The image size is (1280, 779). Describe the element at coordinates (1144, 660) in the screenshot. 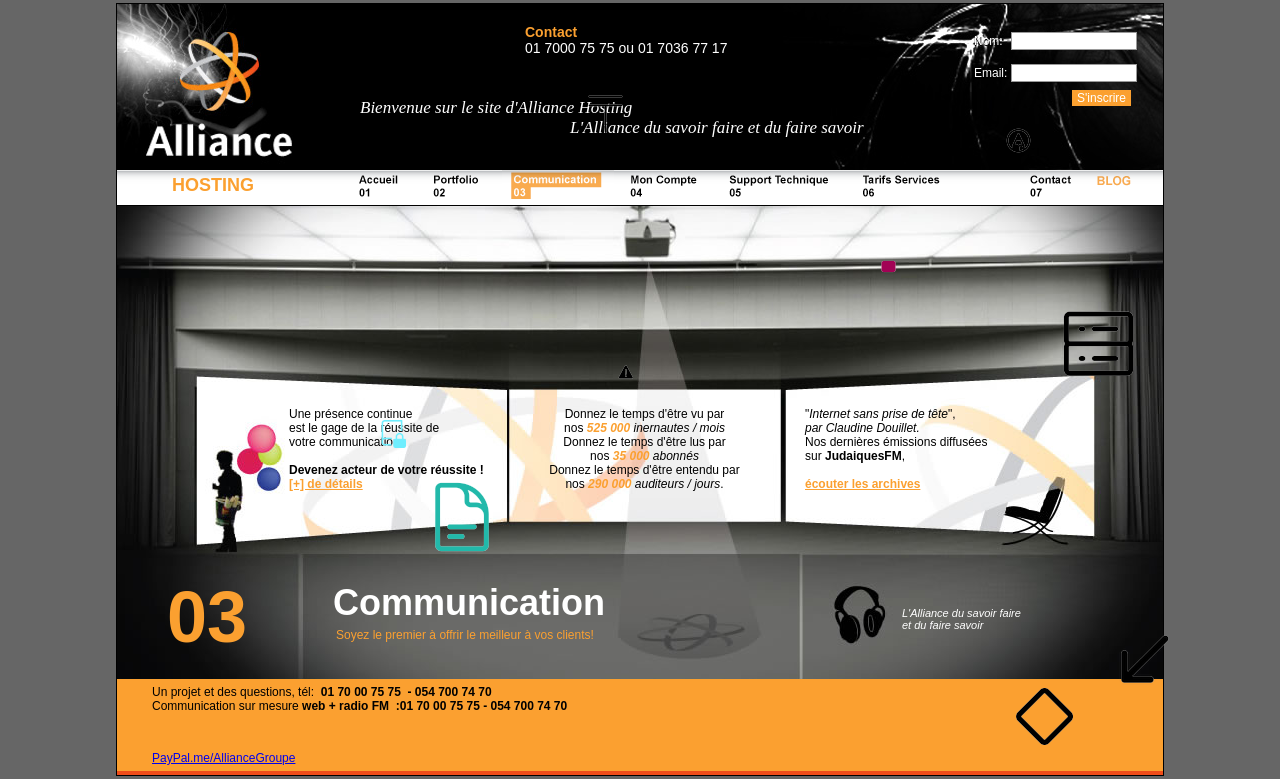

I see `indicates an incoming call was received` at that location.